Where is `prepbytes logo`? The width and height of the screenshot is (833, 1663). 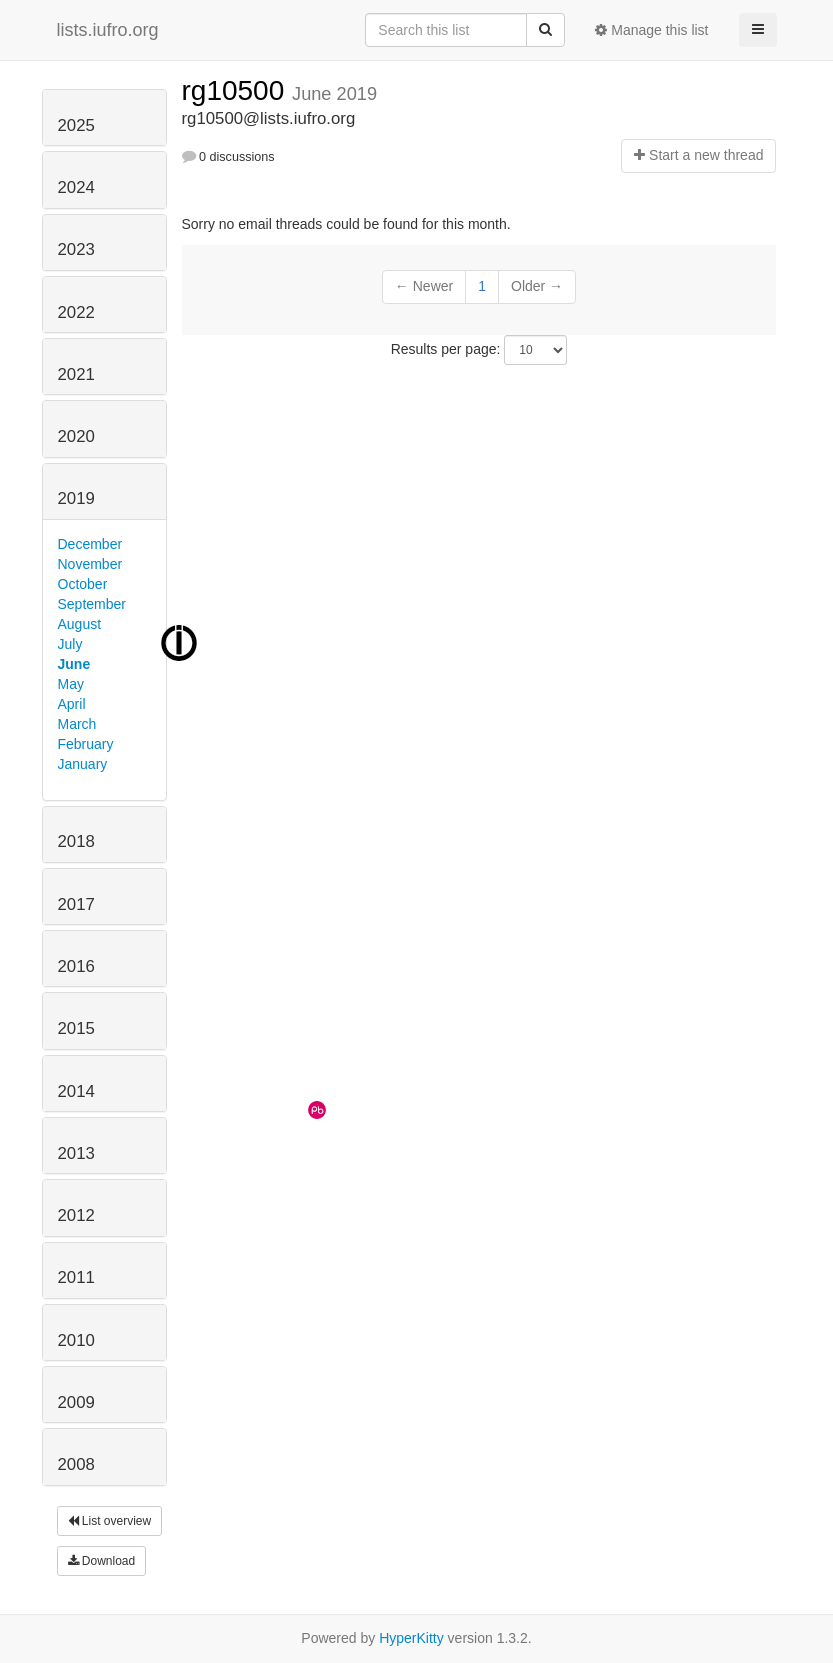
prepbytes logo is located at coordinates (317, 1110).